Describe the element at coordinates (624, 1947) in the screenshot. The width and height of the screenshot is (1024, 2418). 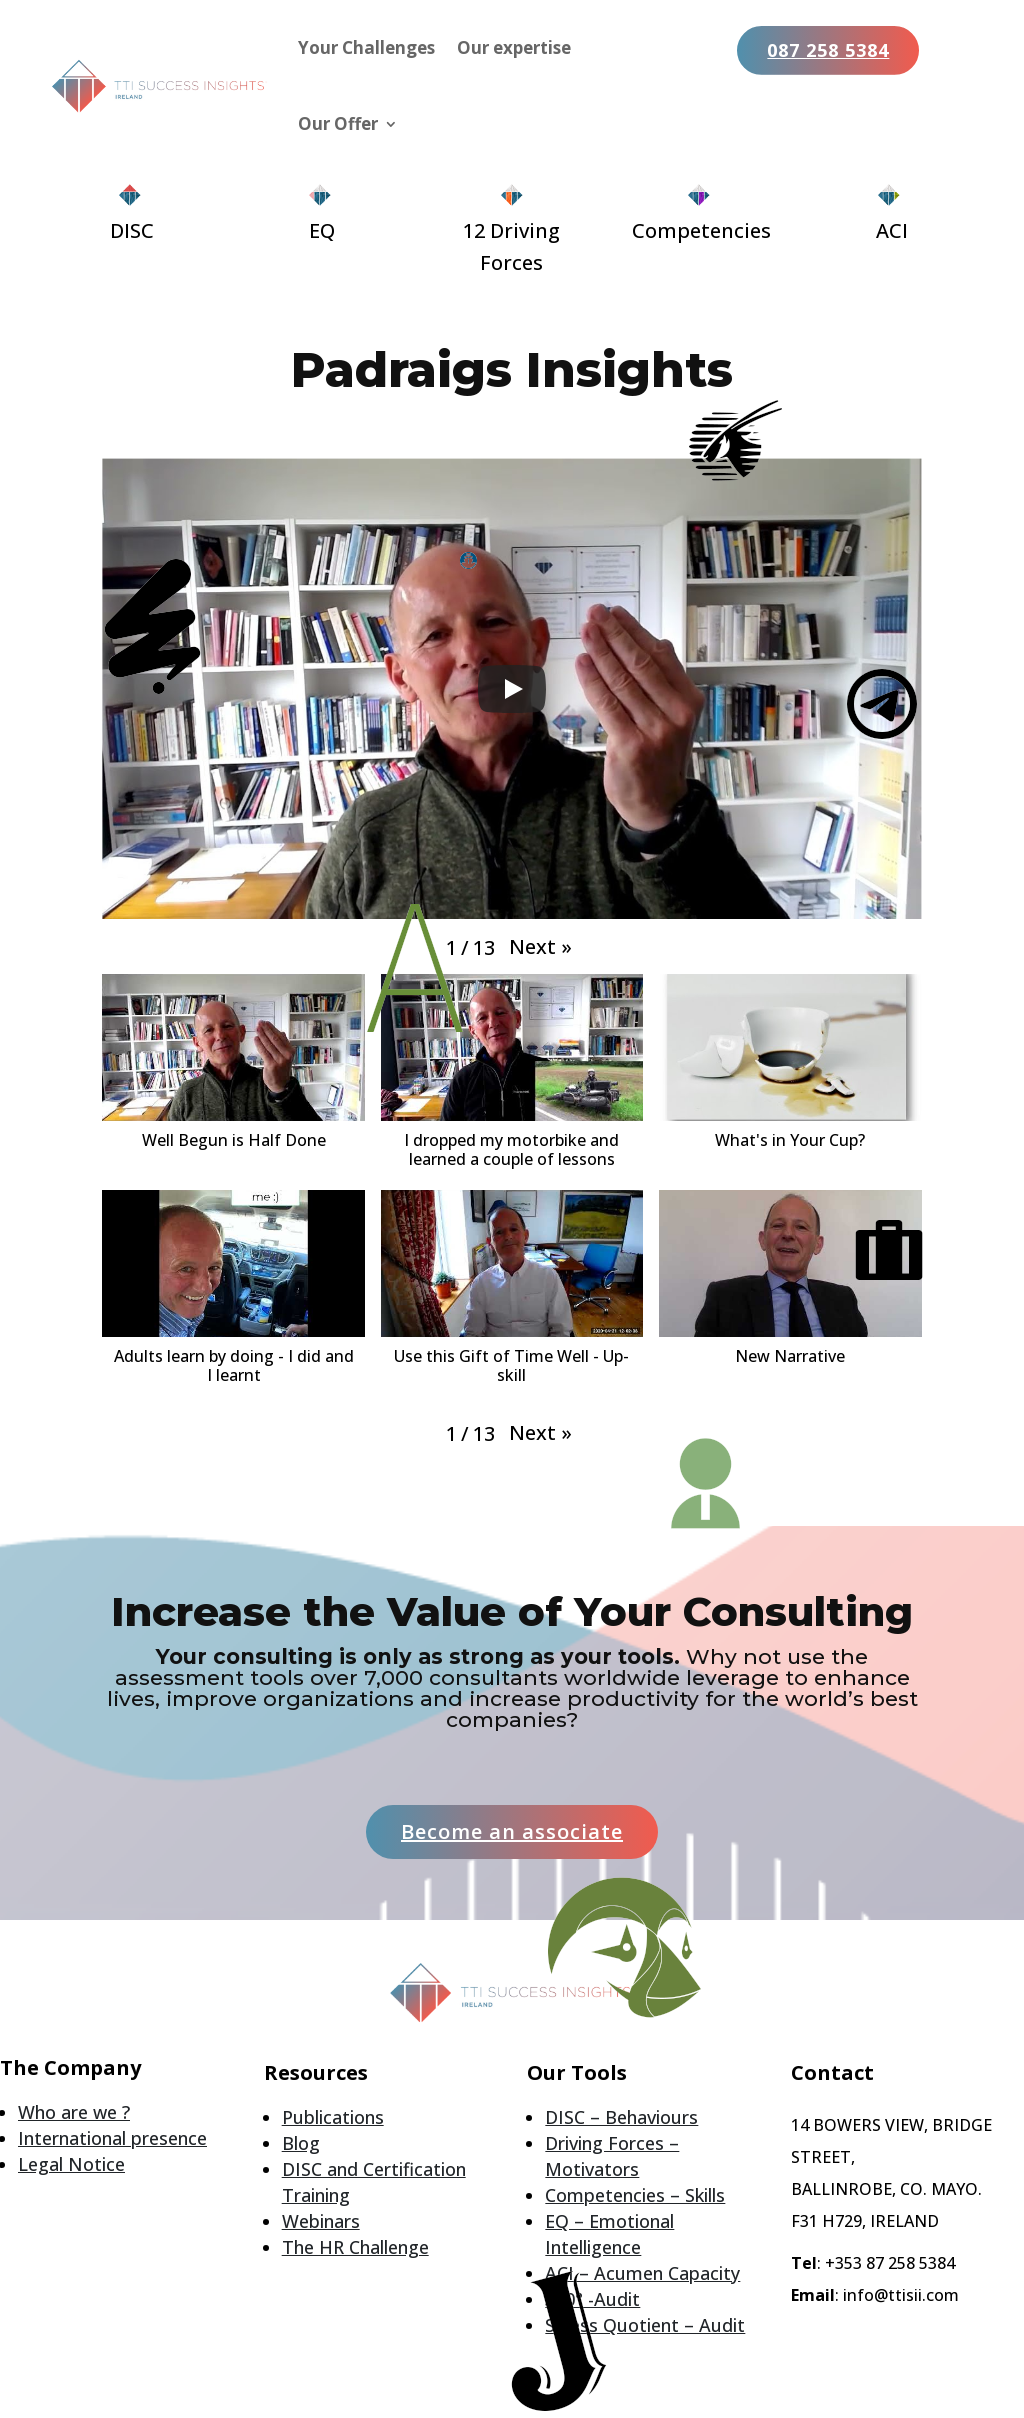
I see `prestashop e-commerce platform logo` at that location.